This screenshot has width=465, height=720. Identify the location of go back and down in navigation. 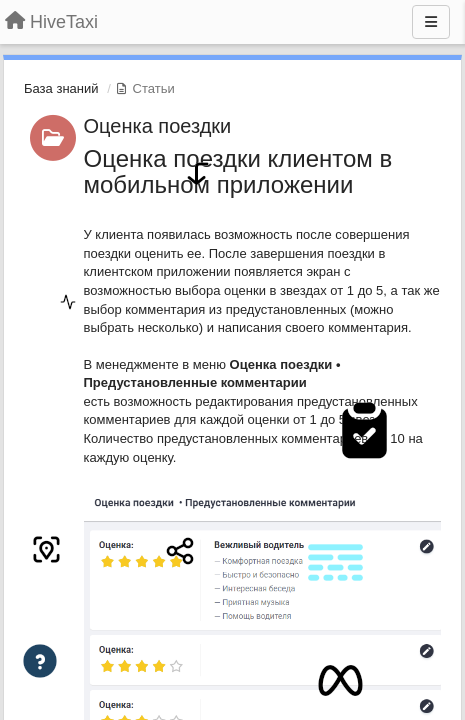
(198, 173).